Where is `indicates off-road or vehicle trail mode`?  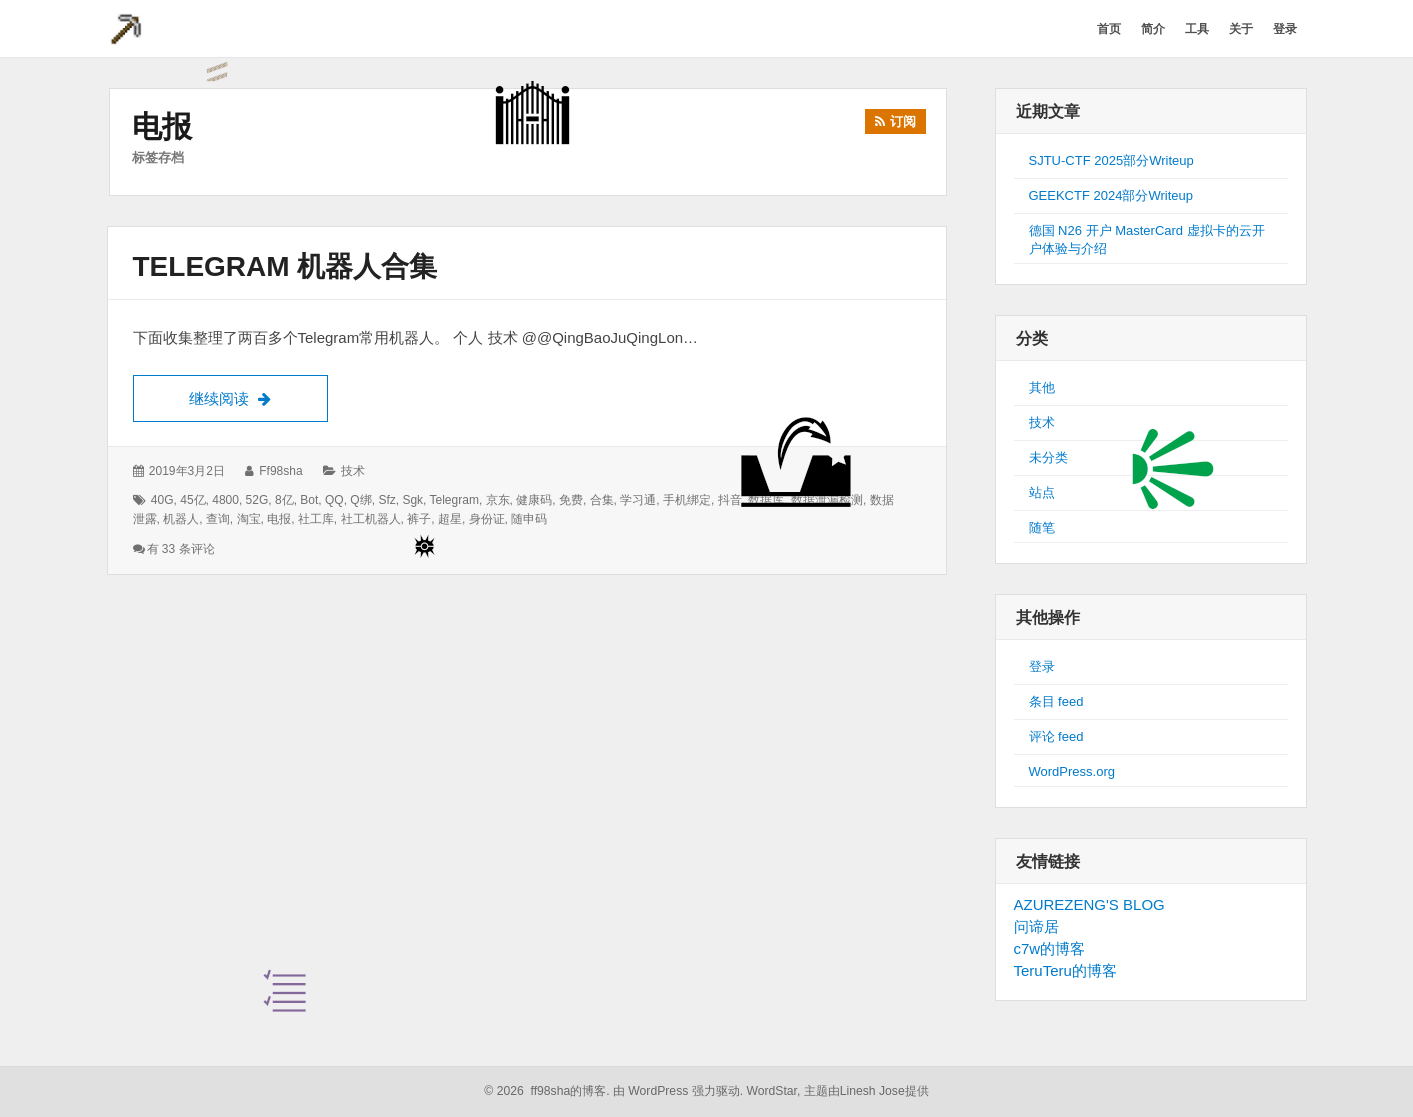
indicates off-road or vehicle trail mode is located at coordinates (217, 71).